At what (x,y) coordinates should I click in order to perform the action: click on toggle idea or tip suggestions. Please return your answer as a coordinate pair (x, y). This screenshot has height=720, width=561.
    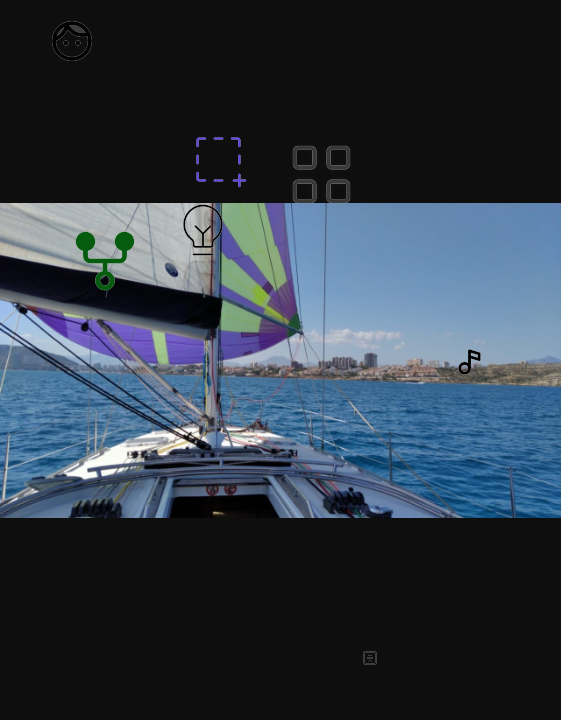
    Looking at the image, I should click on (203, 230).